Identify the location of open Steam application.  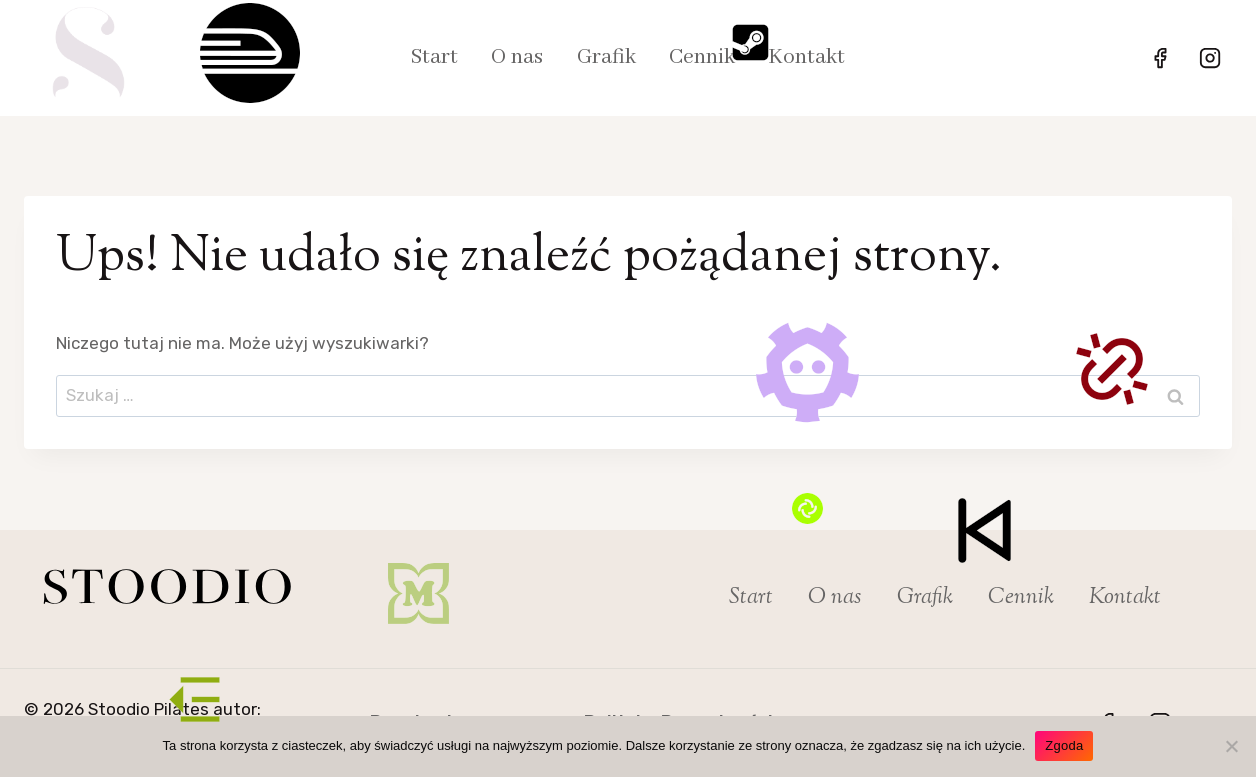
(750, 42).